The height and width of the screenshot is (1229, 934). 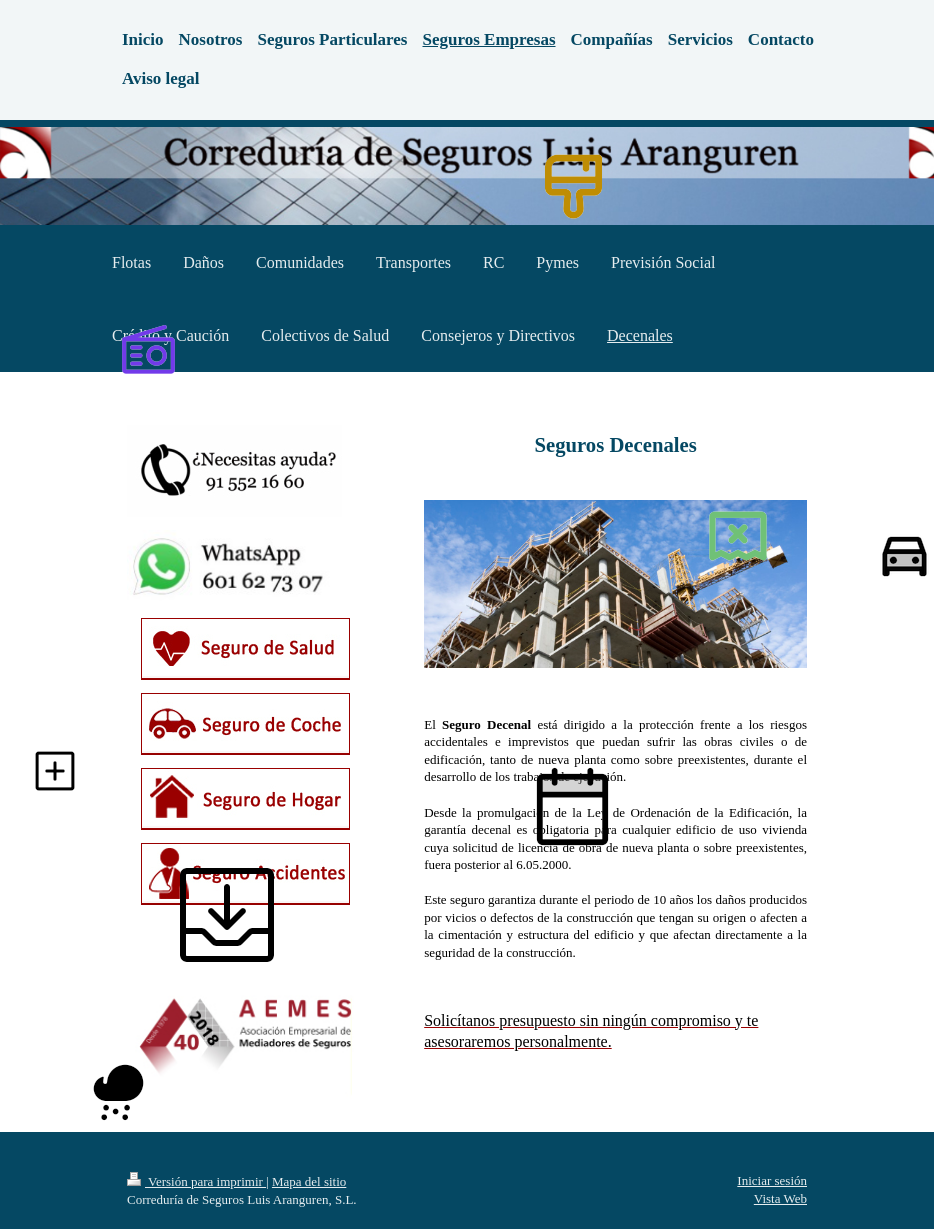 What do you see at coordinates (904, 556) in the screenshot?
I see `time to leave reminder for your commute` at bounding box center [904, 556].